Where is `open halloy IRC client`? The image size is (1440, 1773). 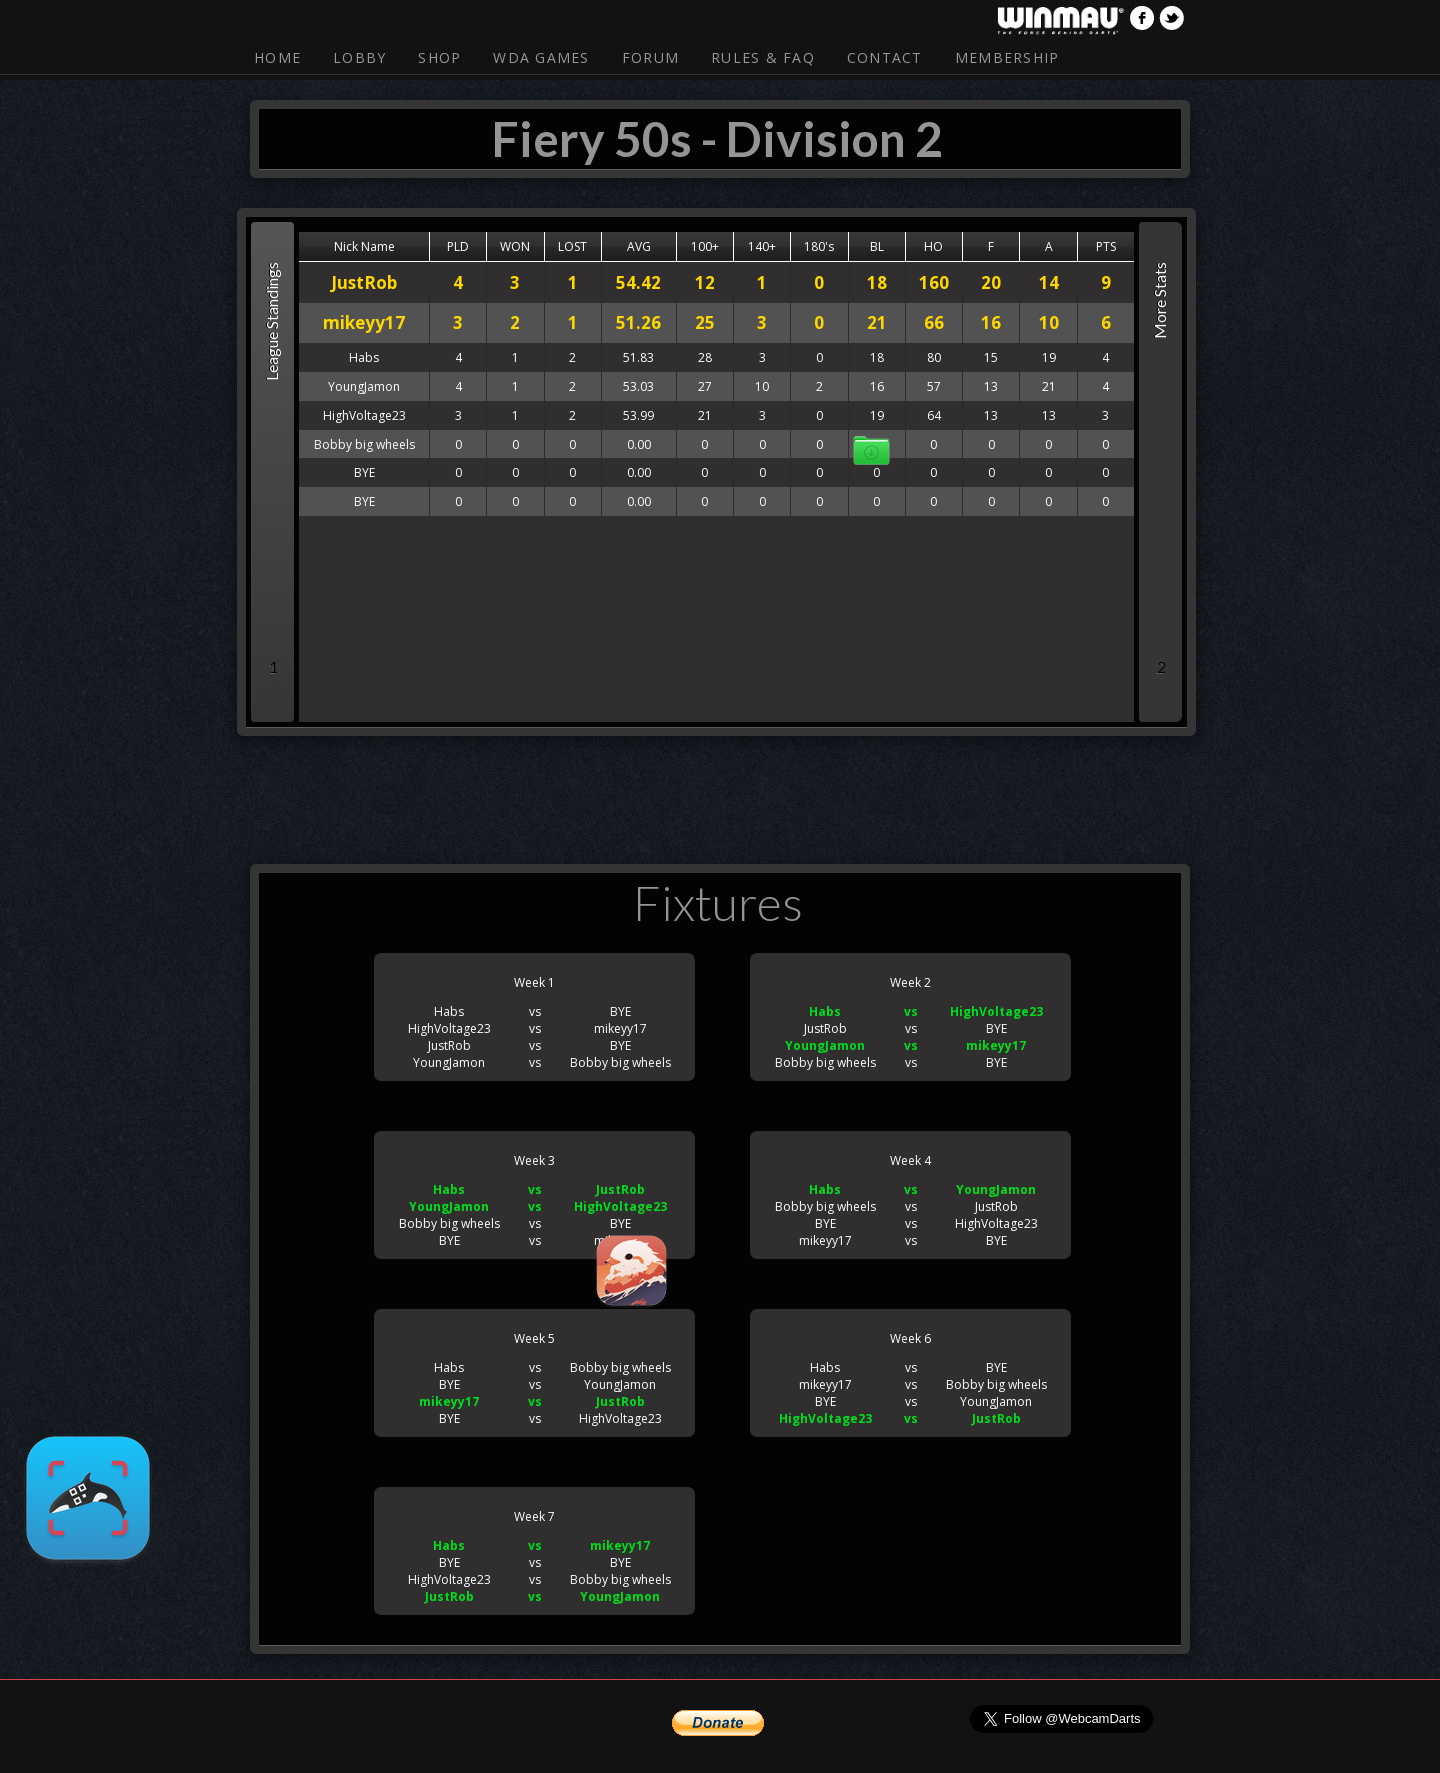
open halloy IRC client is located at coordinates (631, 1270).